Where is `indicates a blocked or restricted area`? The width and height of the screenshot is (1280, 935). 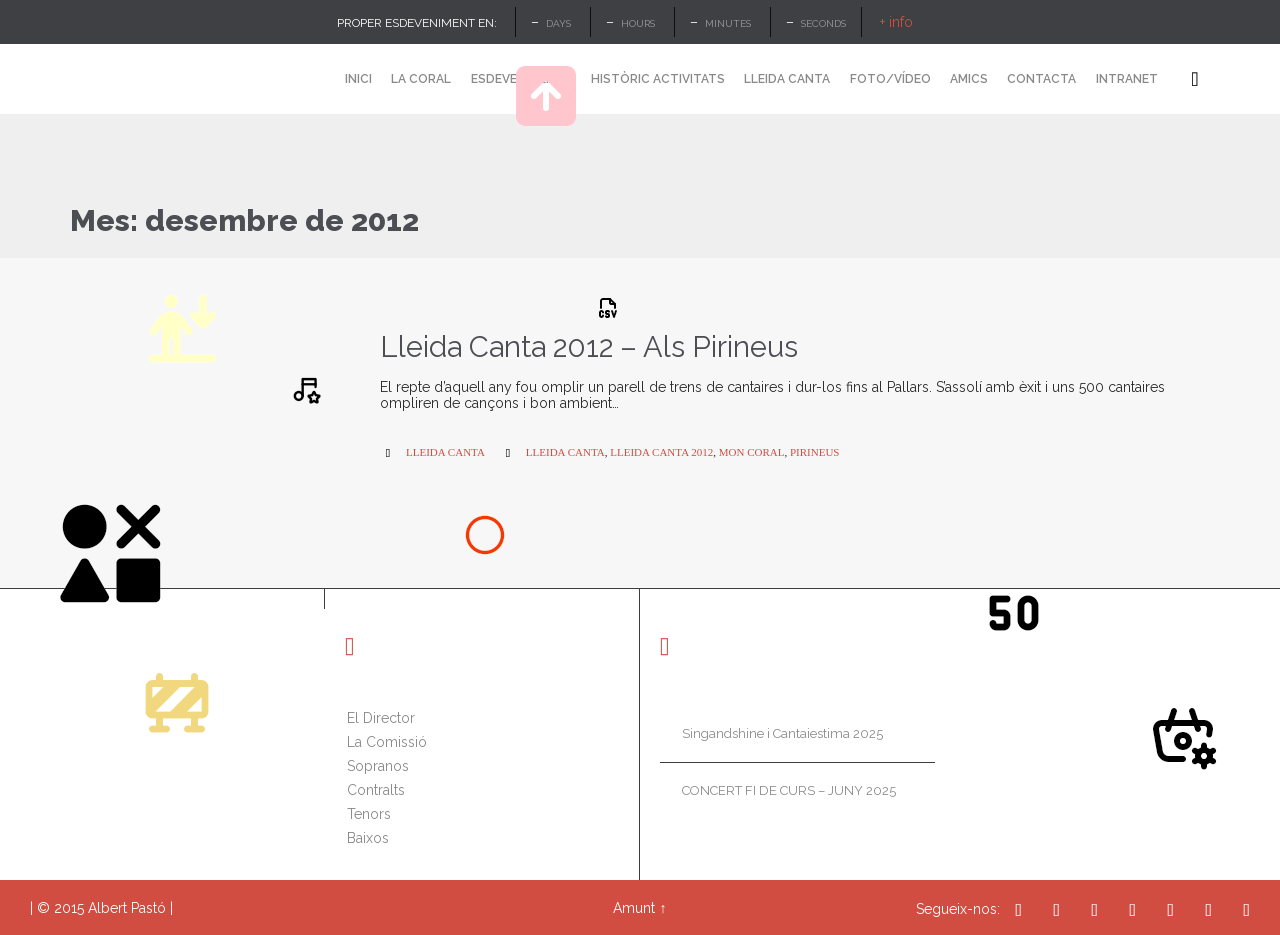 indicates a blocked or restricted area is located at coordinates (177, 701).